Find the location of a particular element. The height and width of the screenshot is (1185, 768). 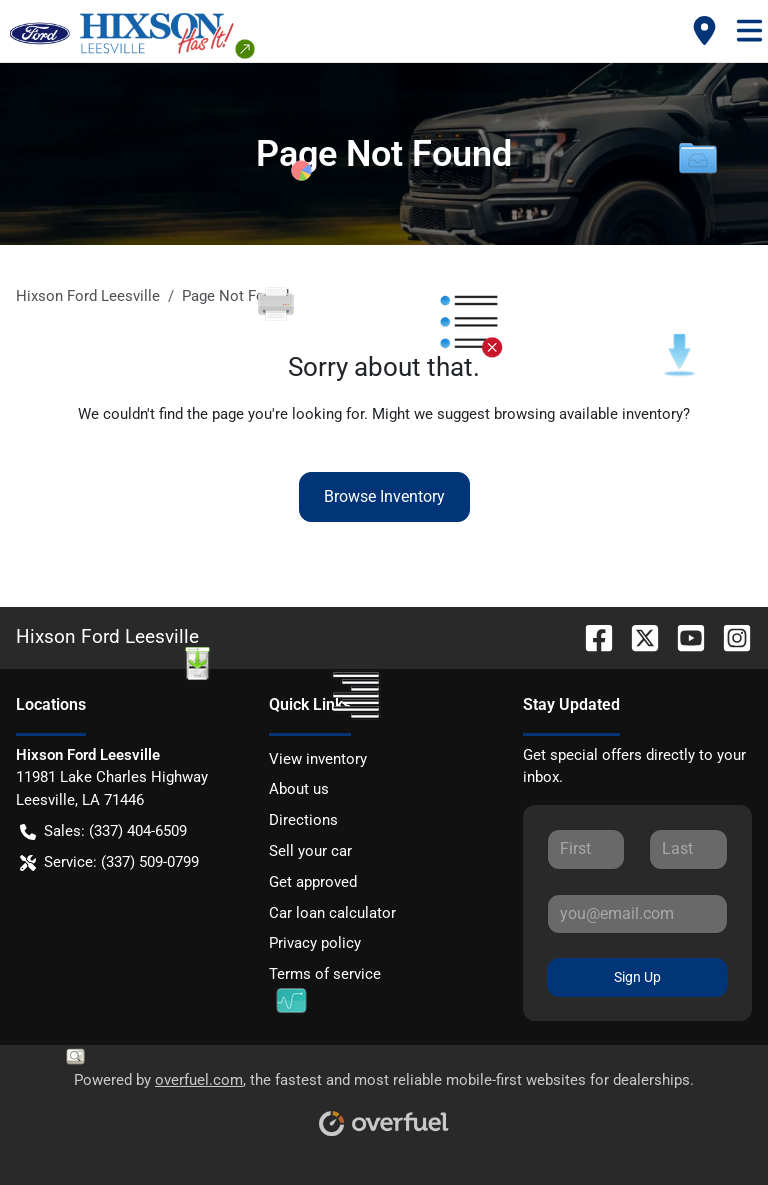

save document to a new location or with a new name is located at coordinates (197, 664).